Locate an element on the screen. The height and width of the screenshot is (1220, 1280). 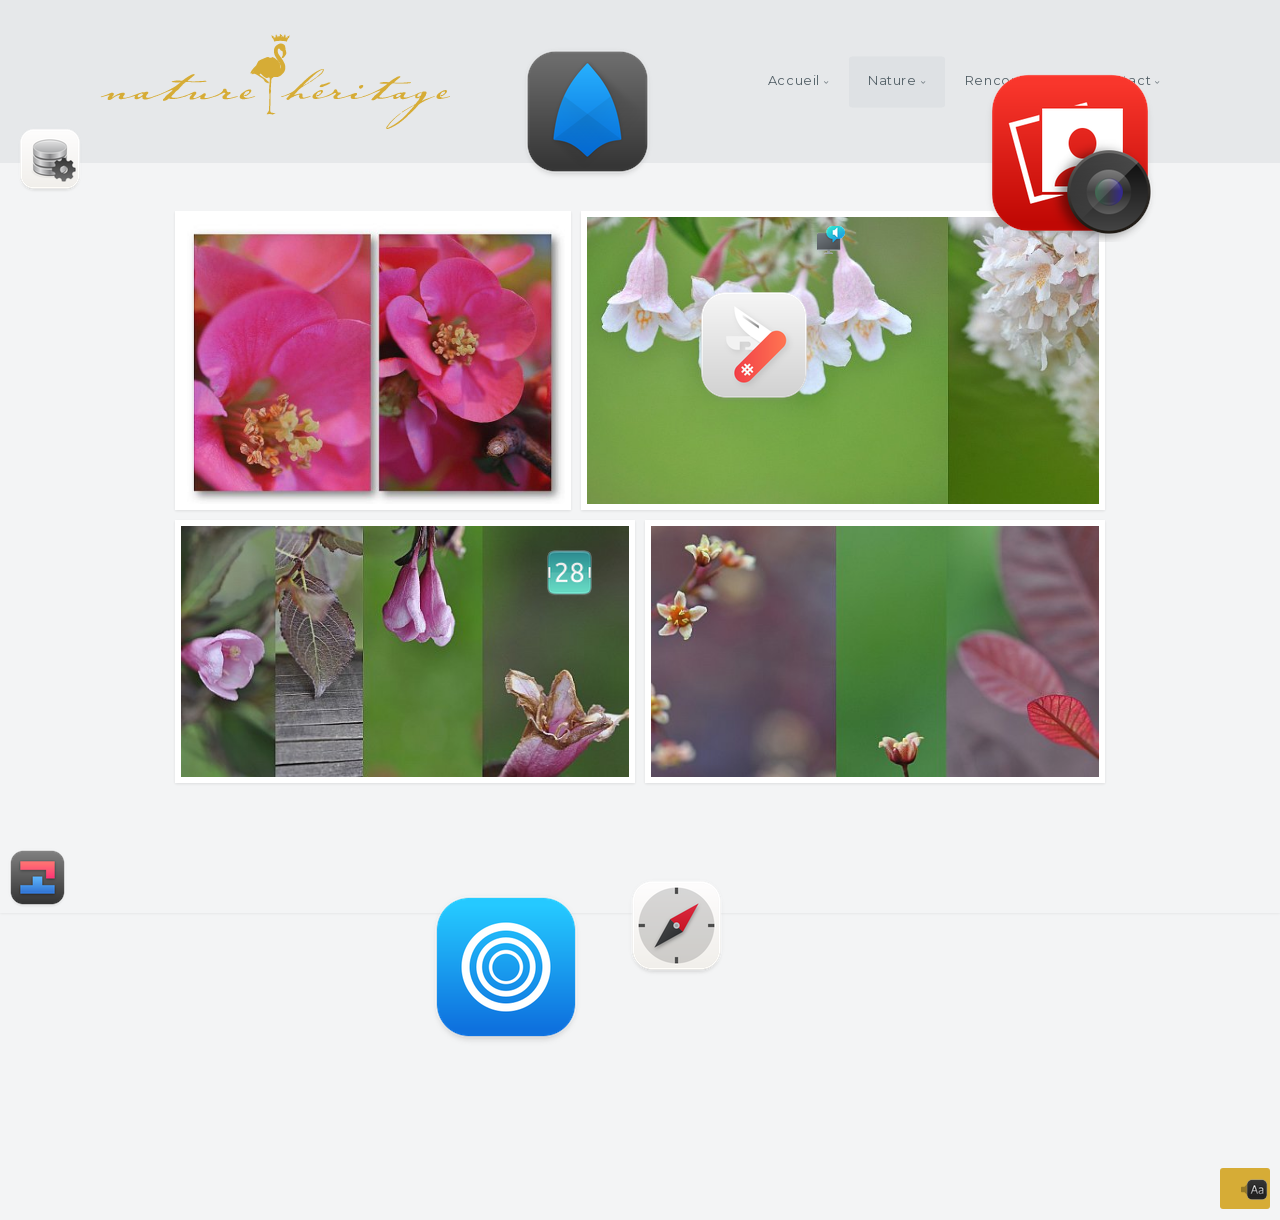
open synfig animation studio is located at coordinates (587, 111).